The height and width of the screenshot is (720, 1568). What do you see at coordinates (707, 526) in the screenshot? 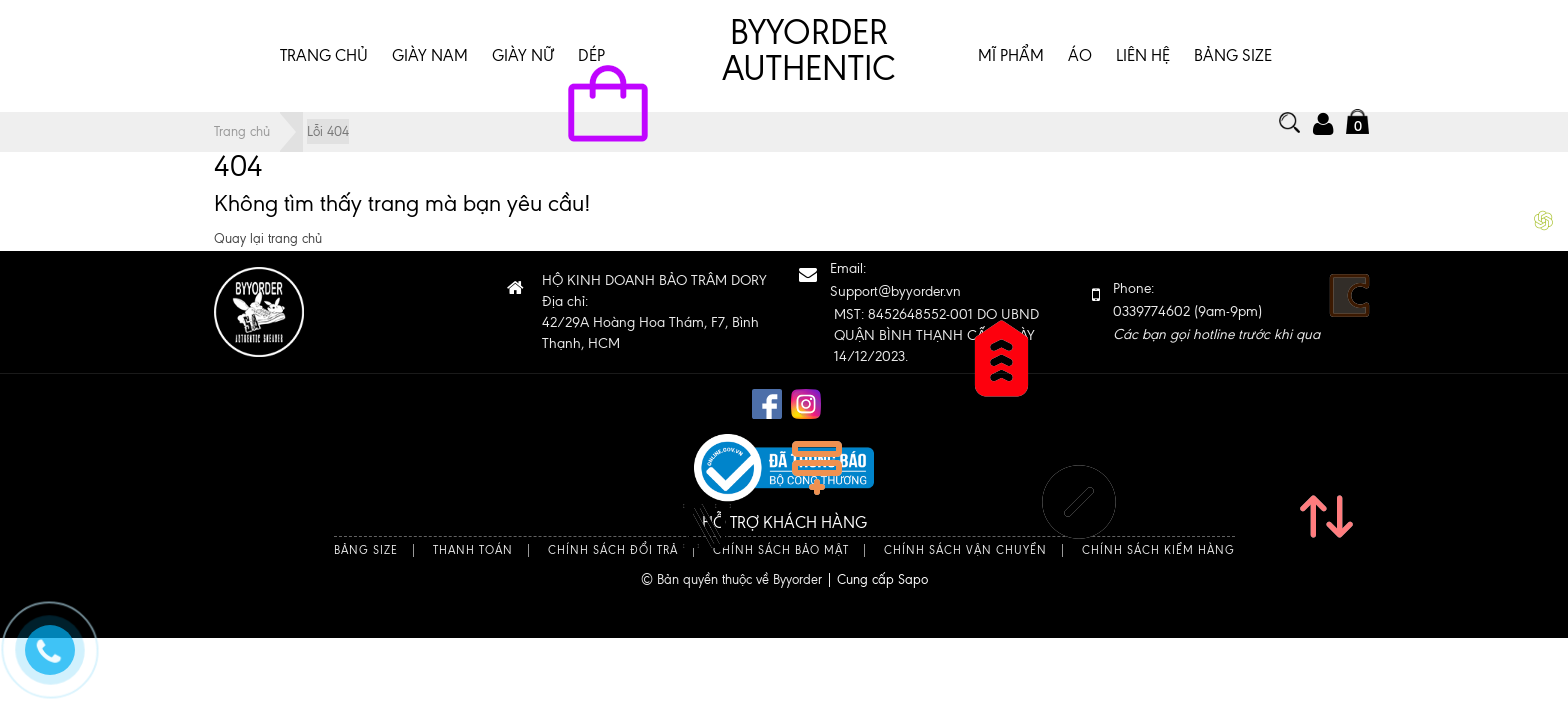
I see `open Notion app` at bounding box center [707, 526].